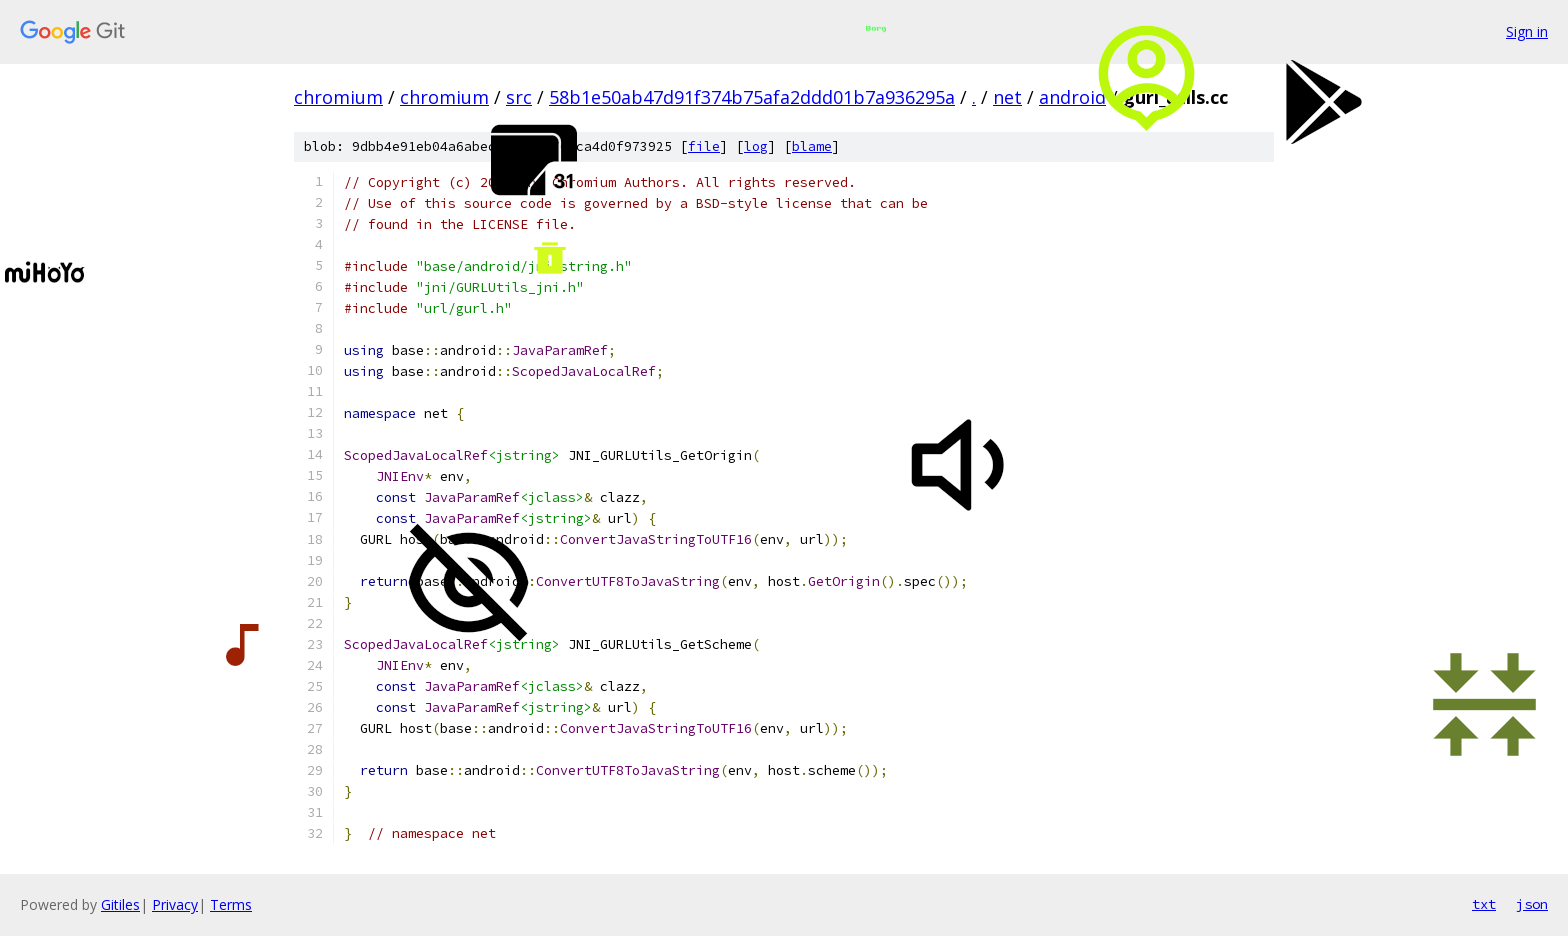  I want to click on access music library or player, so click(240, 645).